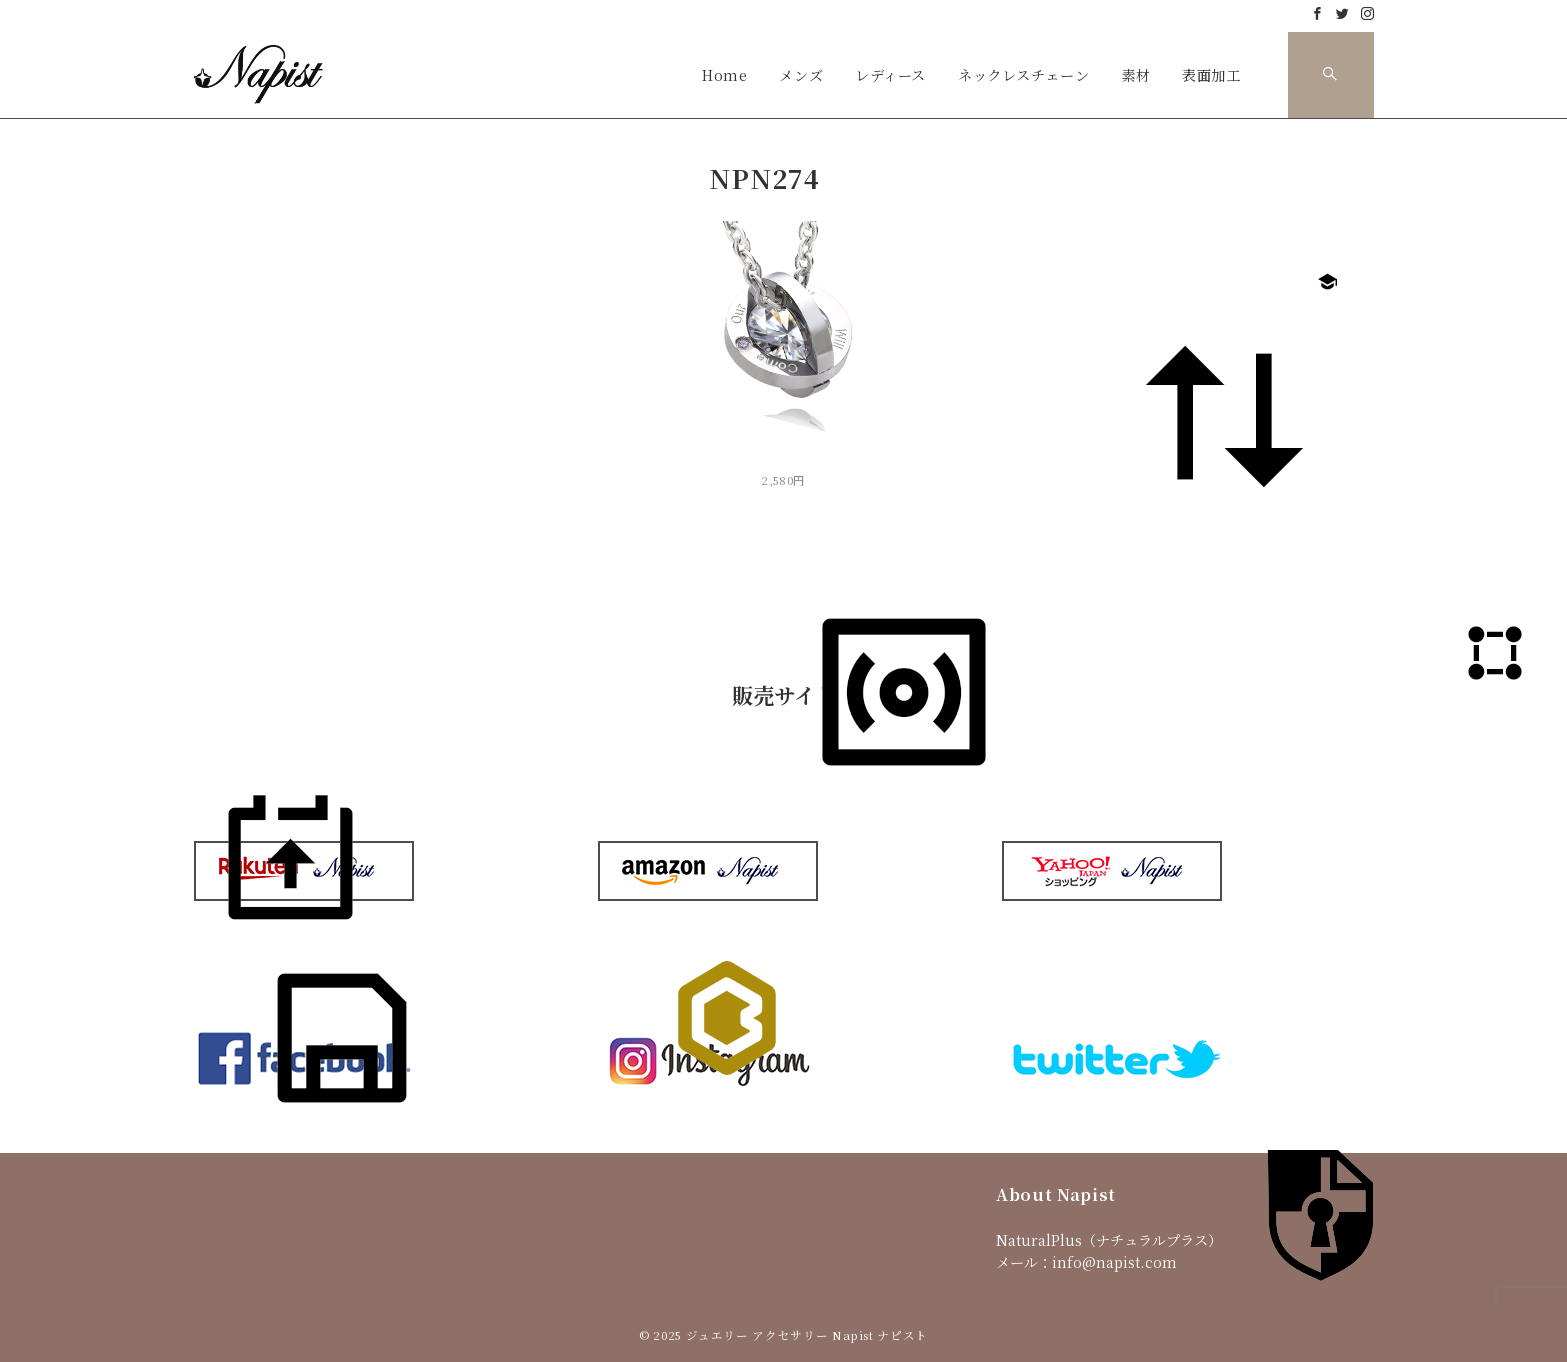 This screenshot has width=1567, height=1362. I want to click on upload image to gallery, so click(290, 863).